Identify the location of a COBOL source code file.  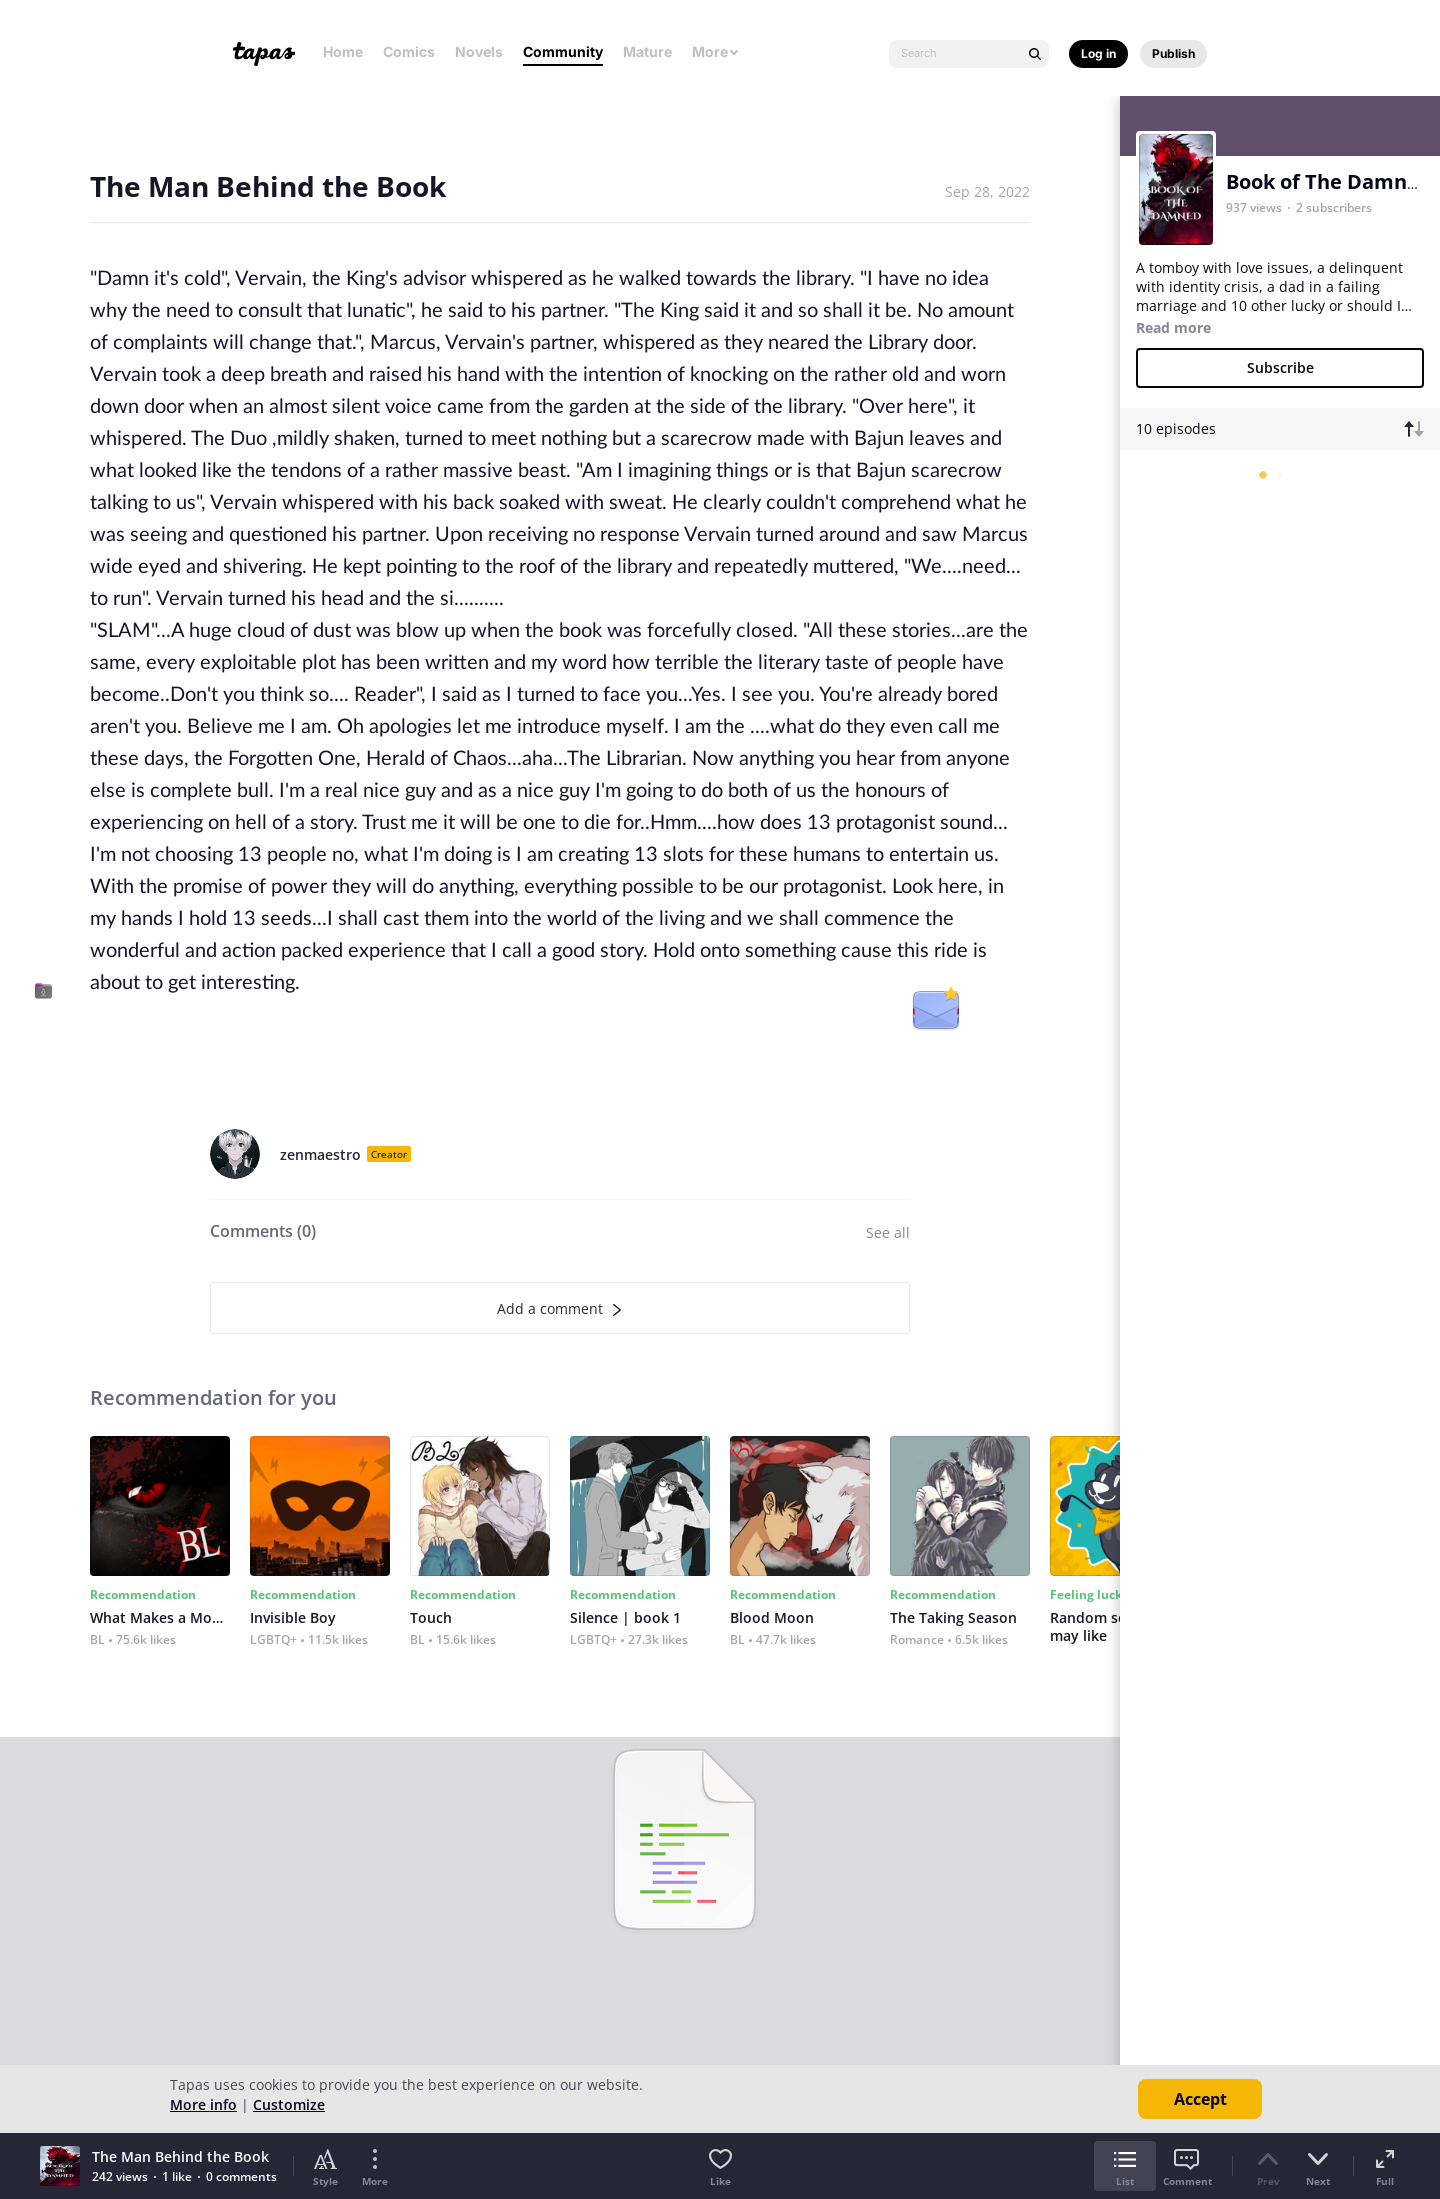
(684, 1839).